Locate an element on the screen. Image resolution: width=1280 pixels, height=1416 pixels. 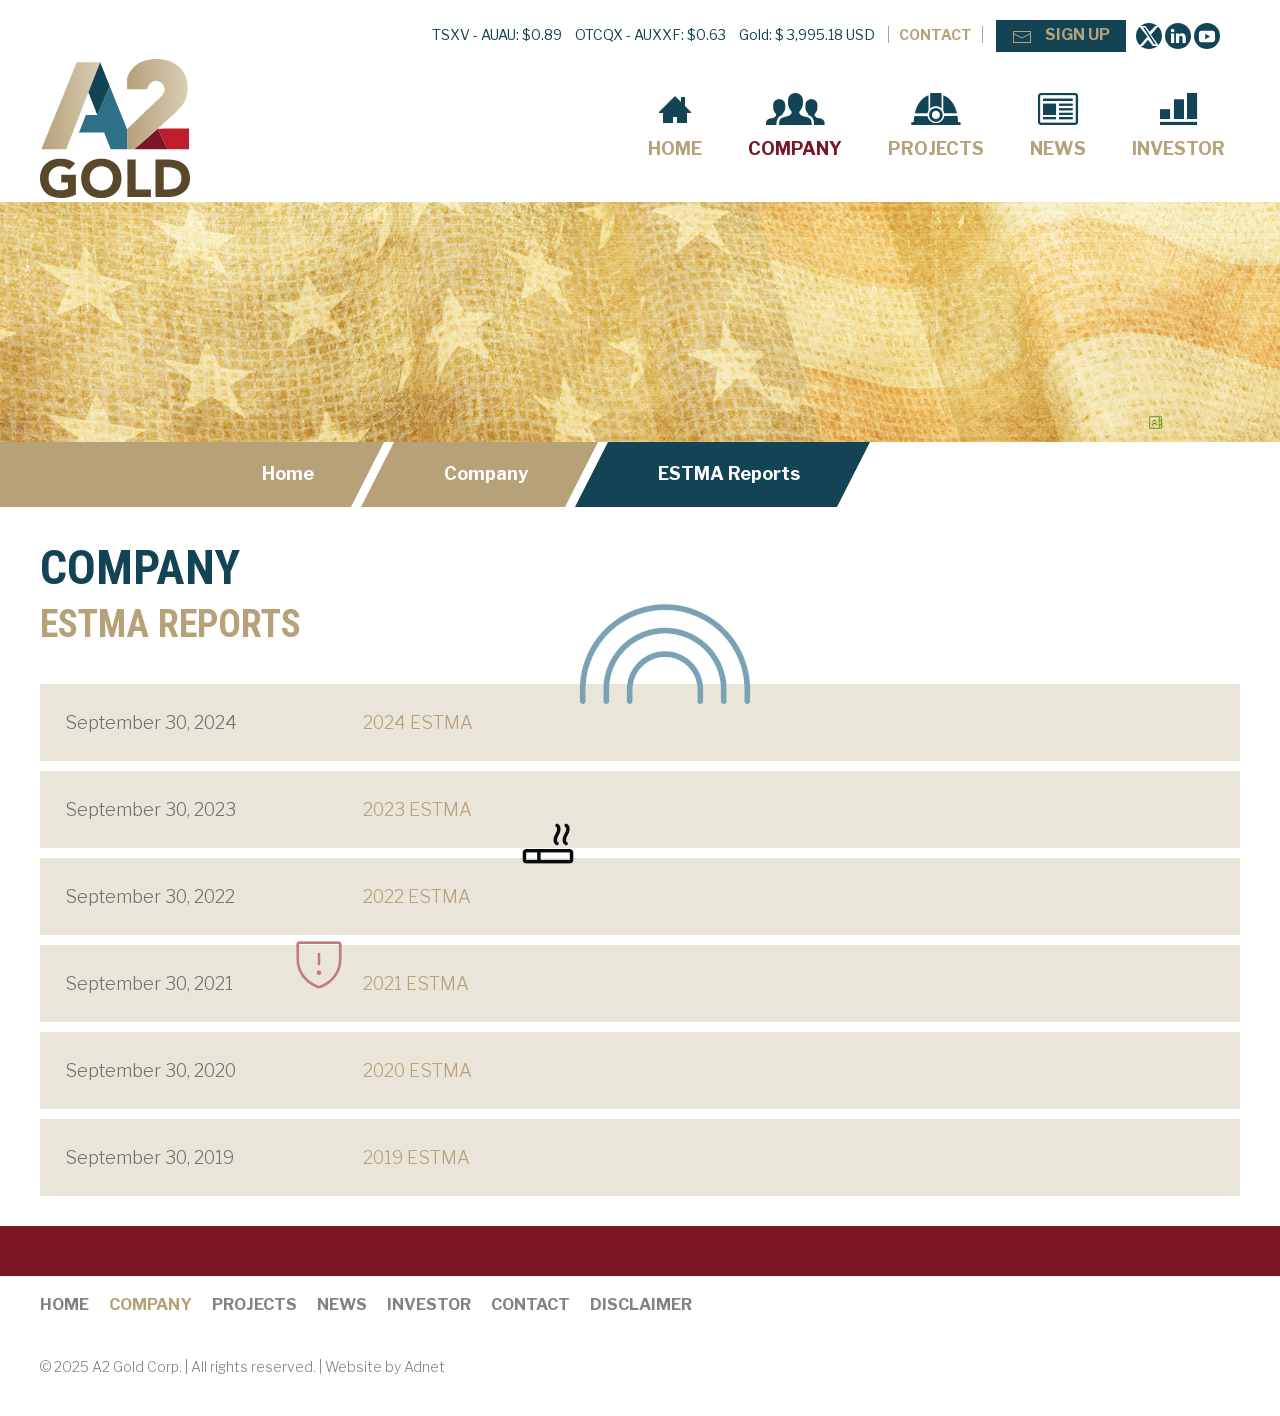
security warning or potential threat detected is located at coordinates (319, 962).